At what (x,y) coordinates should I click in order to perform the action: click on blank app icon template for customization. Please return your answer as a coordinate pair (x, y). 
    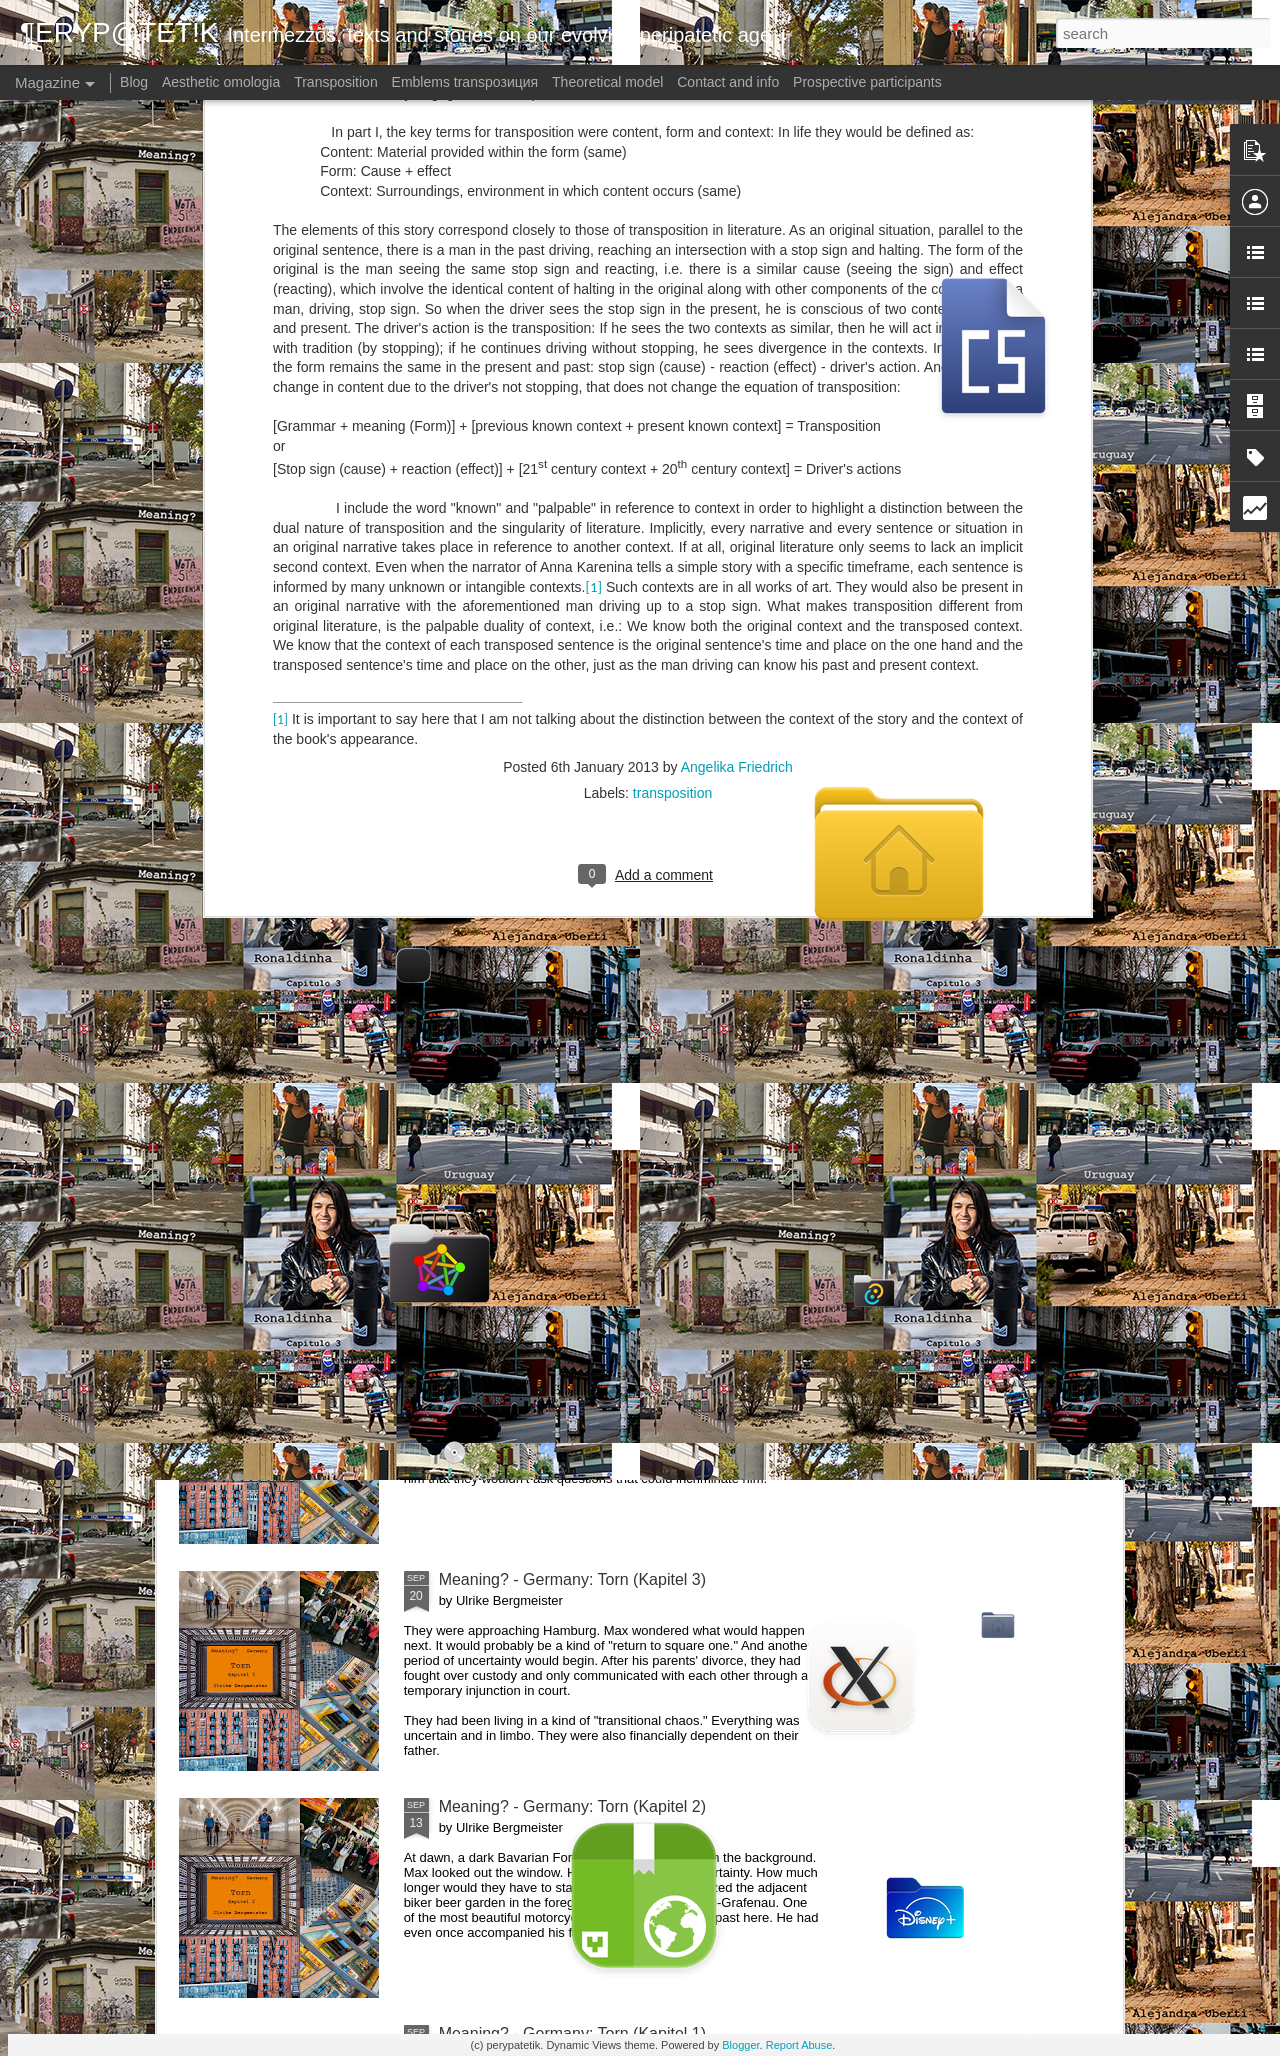
    Looking at the image, I should click on (413, 965).